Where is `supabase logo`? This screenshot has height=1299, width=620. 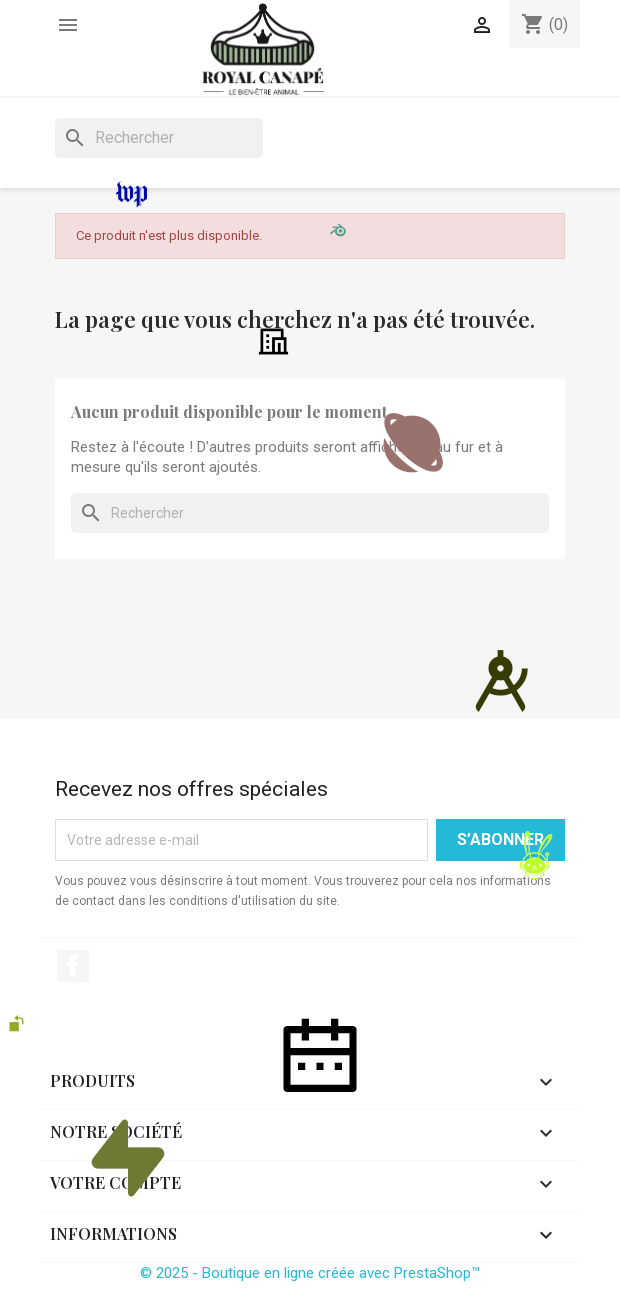 supabase logo is located at coordinates (128, 1158).